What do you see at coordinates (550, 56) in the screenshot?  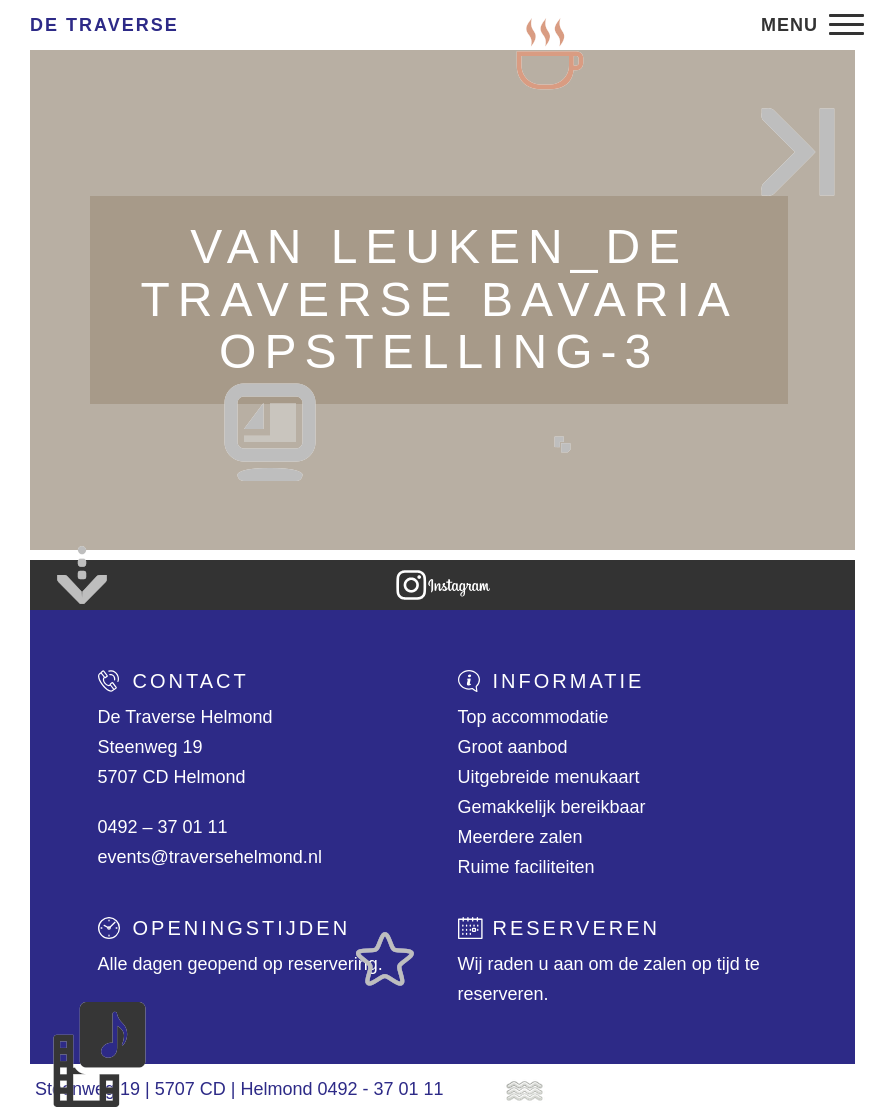 I see `caffeine mode is active, preventing sleep` at bounding box center [550, 56].